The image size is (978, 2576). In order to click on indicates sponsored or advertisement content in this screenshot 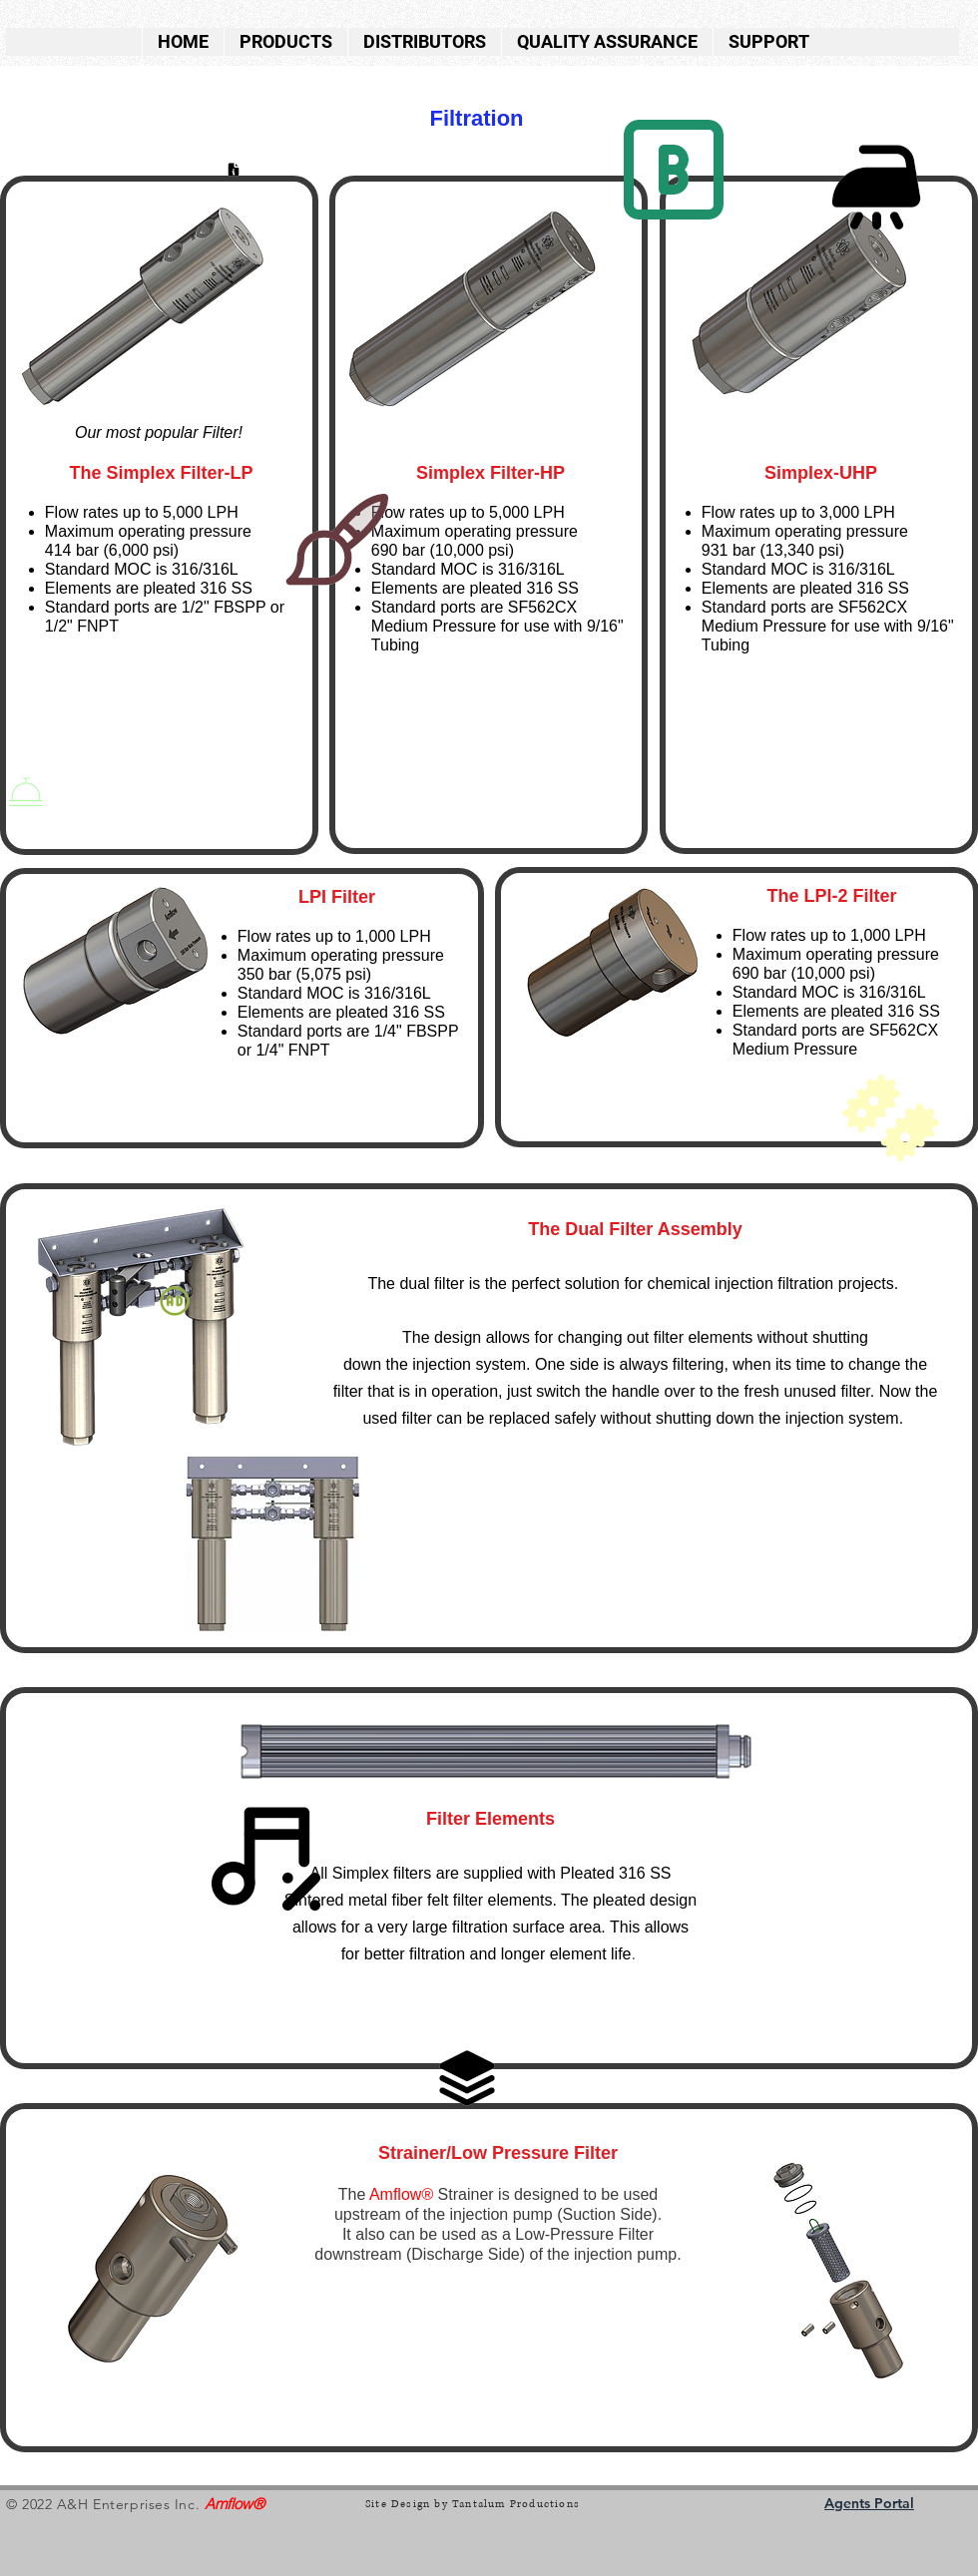, I will do `click(175, 1301)`.